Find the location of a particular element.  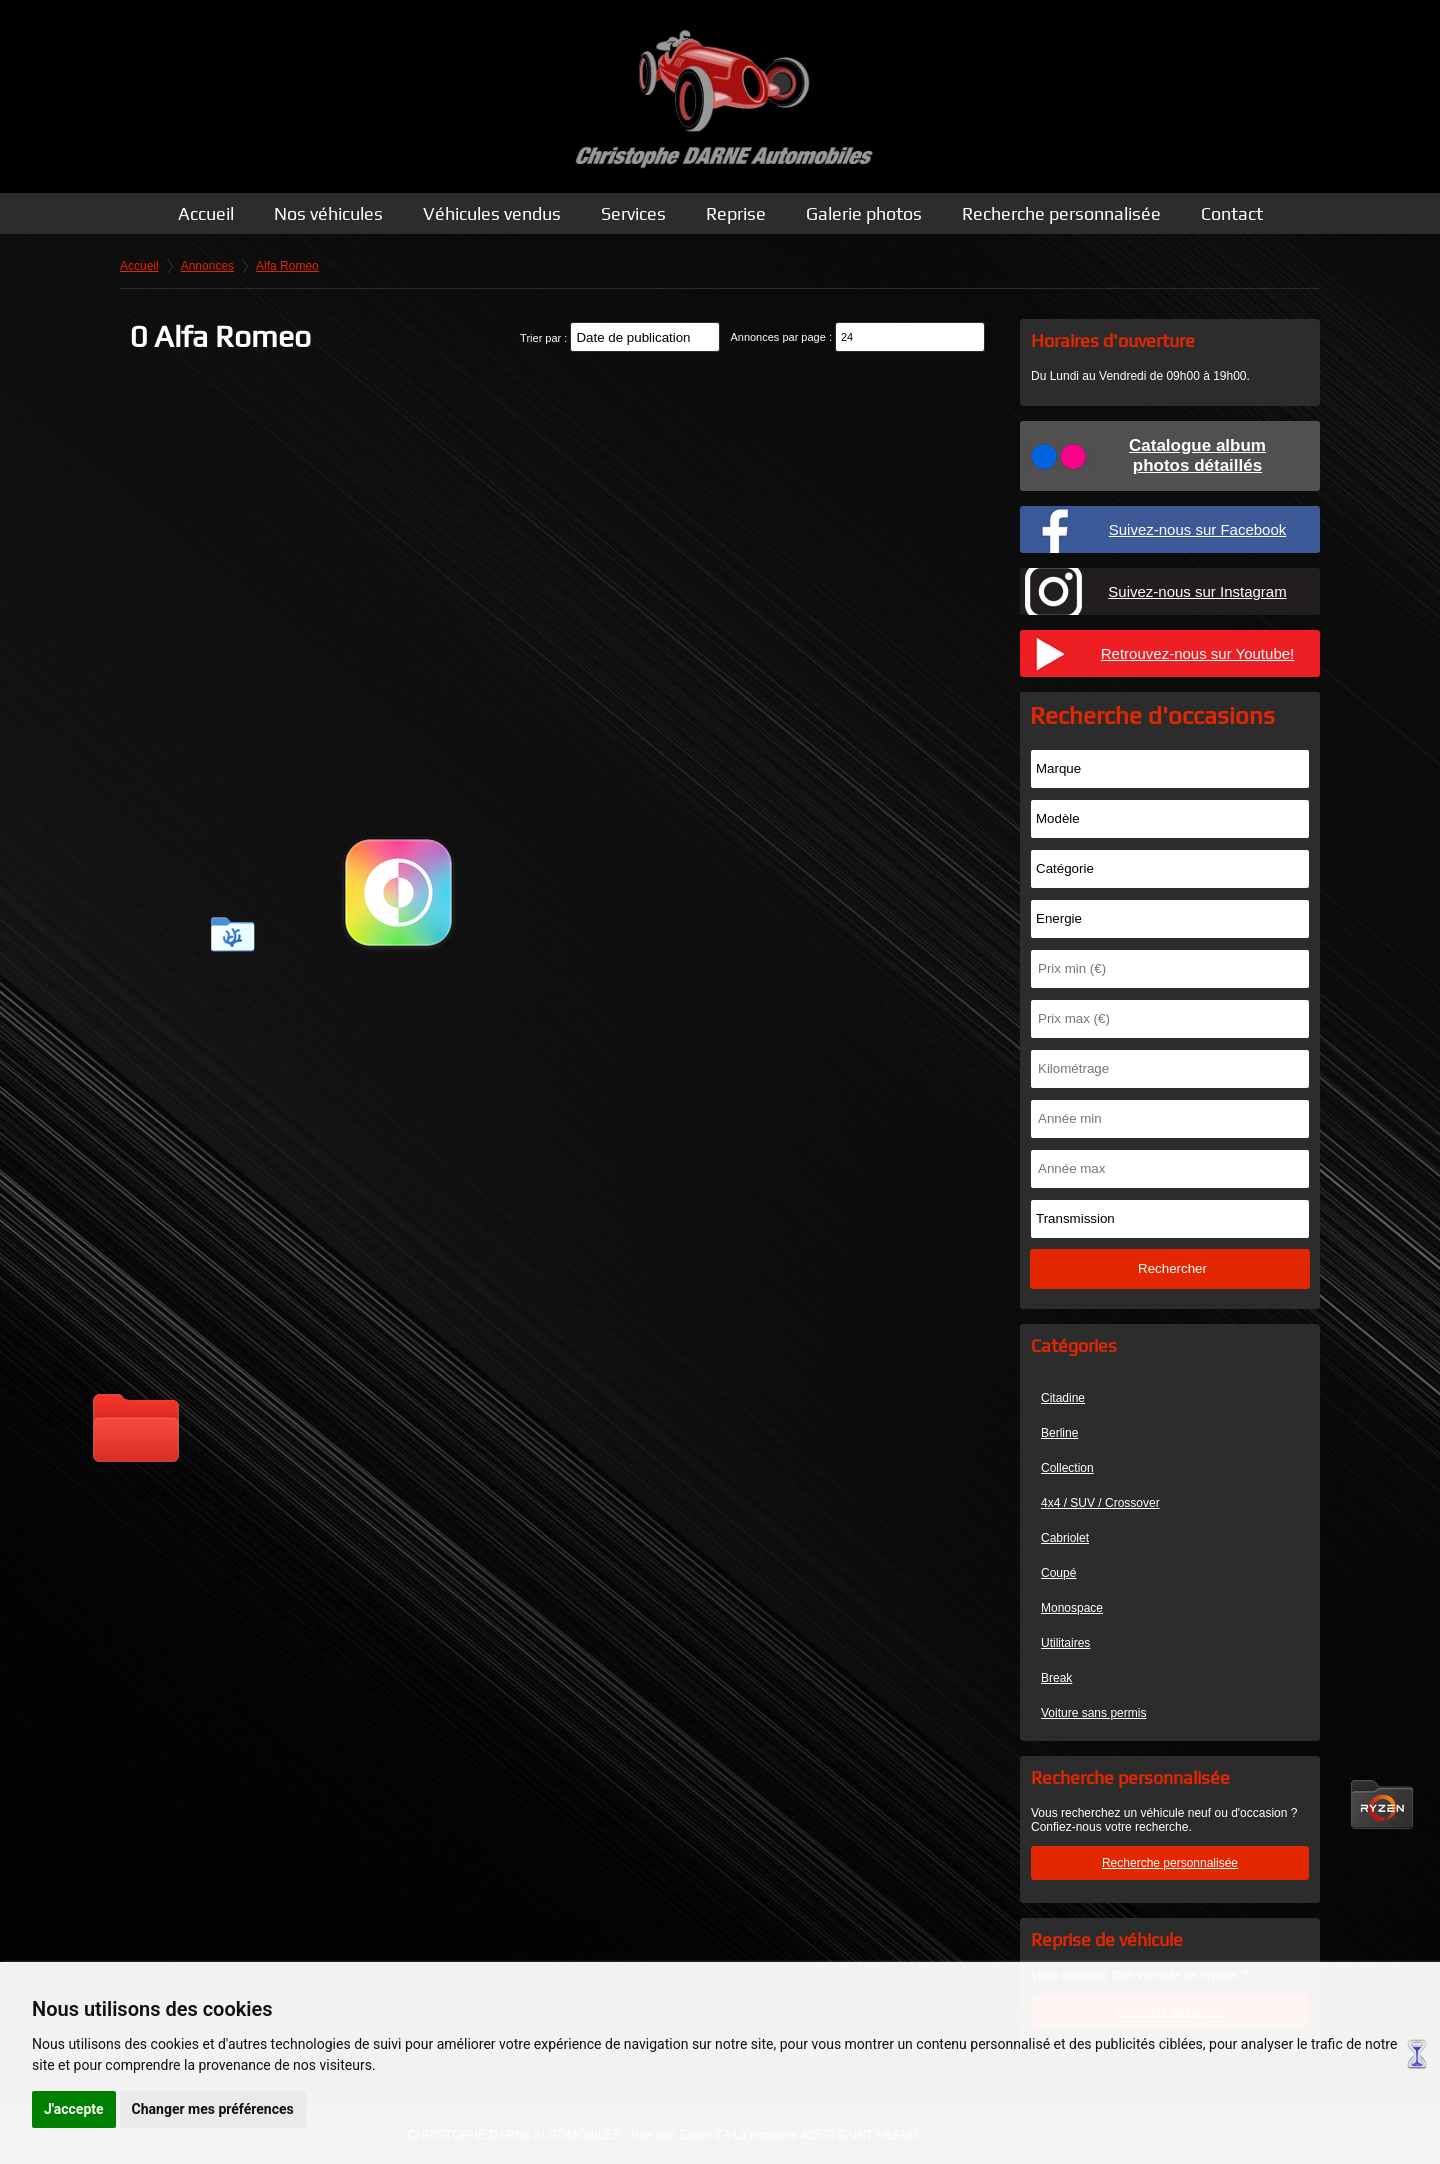

open folder containing files is located at coordinates (136, 1428).